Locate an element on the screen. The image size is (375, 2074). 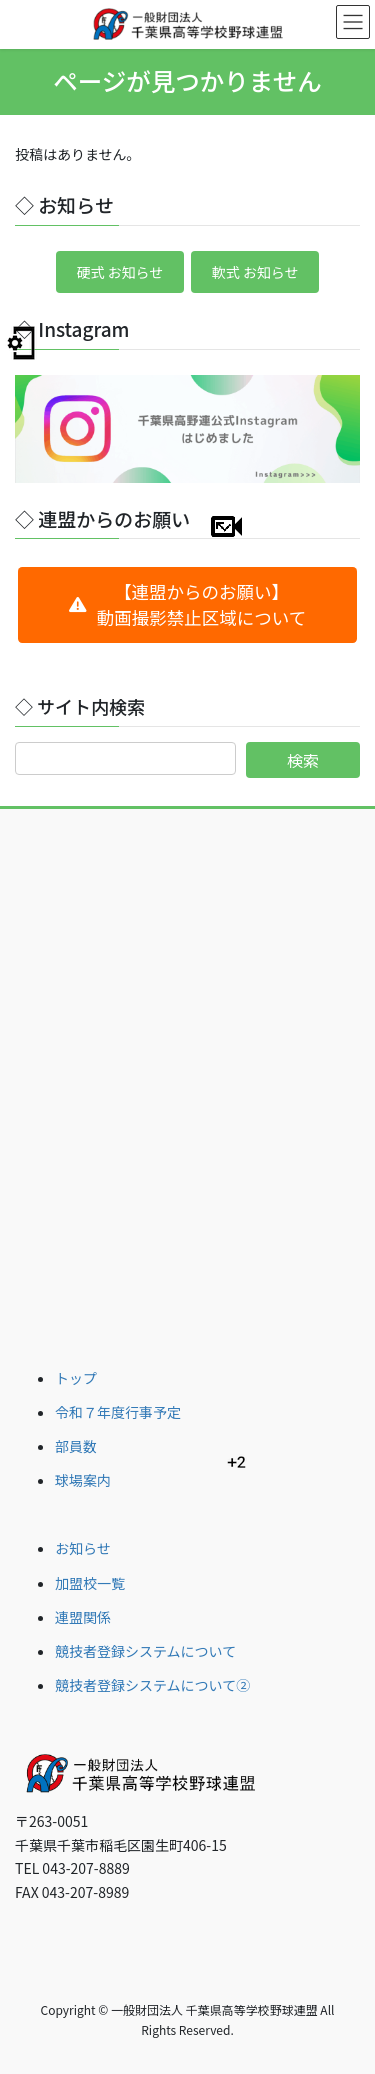
increase exposure by 2 stops in photo editing is located at coordinates (236, 1462).